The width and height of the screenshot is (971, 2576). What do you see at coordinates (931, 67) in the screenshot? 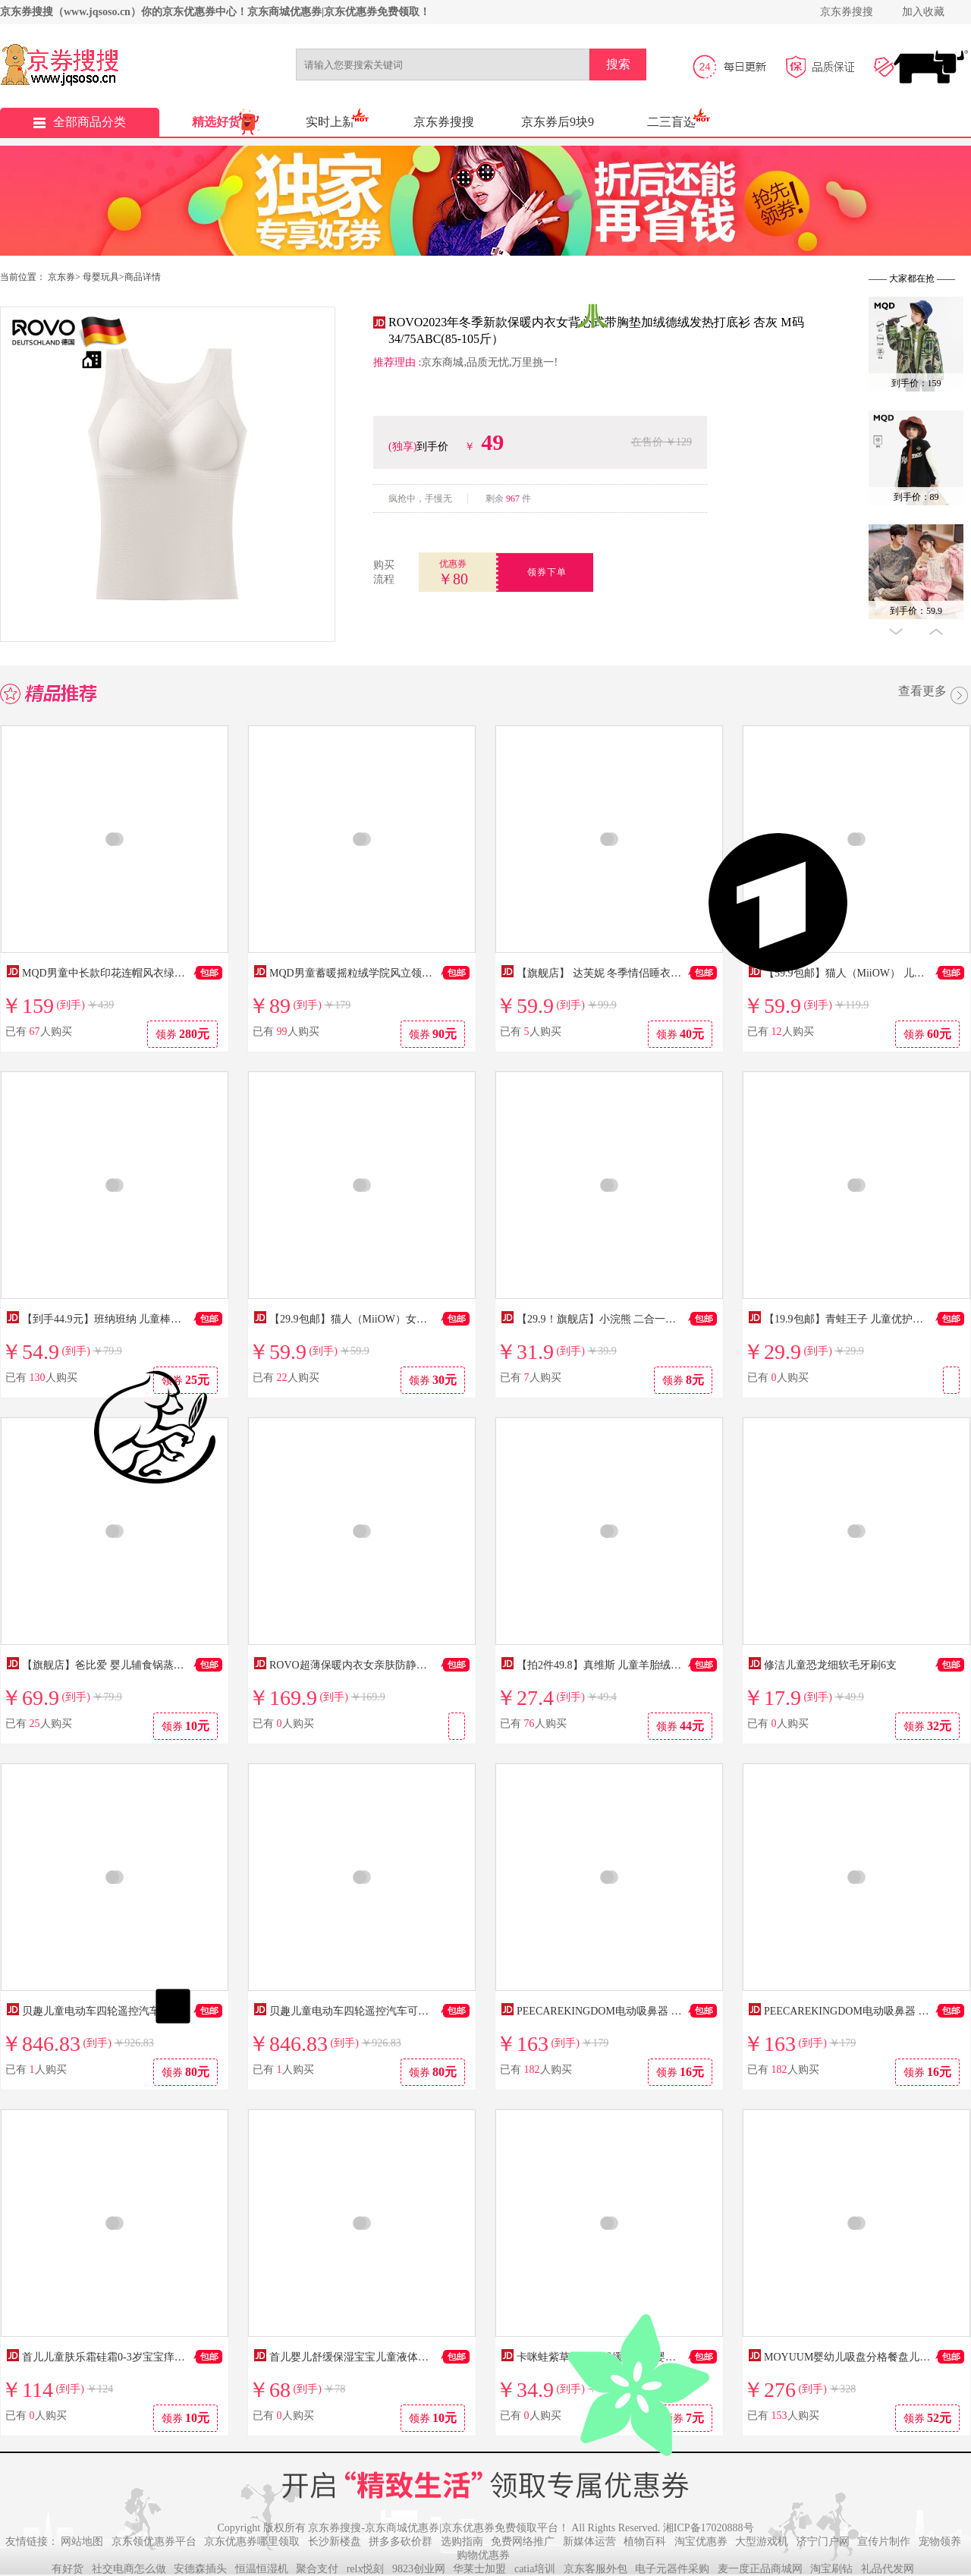
I see `open Rancher container management platform` at bounding box center [931, 67].